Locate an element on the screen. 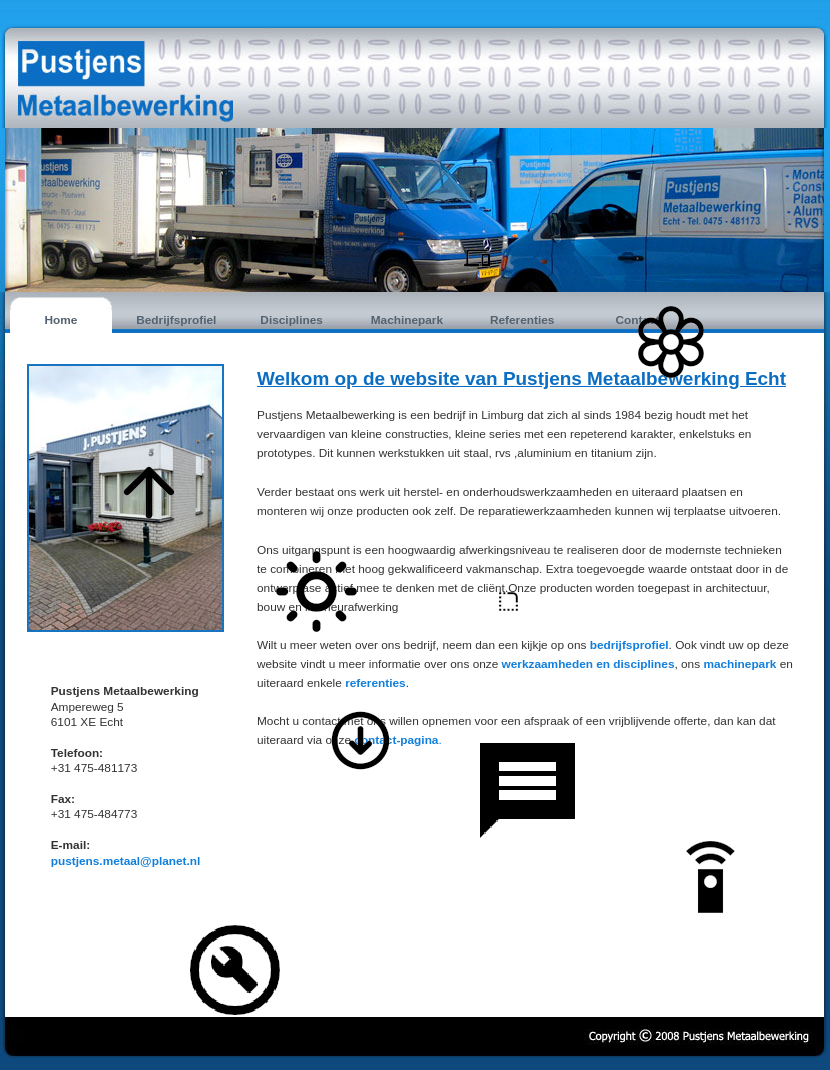 This screenshot has width=830, height=1070. access settings or configuration options is located at coordinates (235, 970).